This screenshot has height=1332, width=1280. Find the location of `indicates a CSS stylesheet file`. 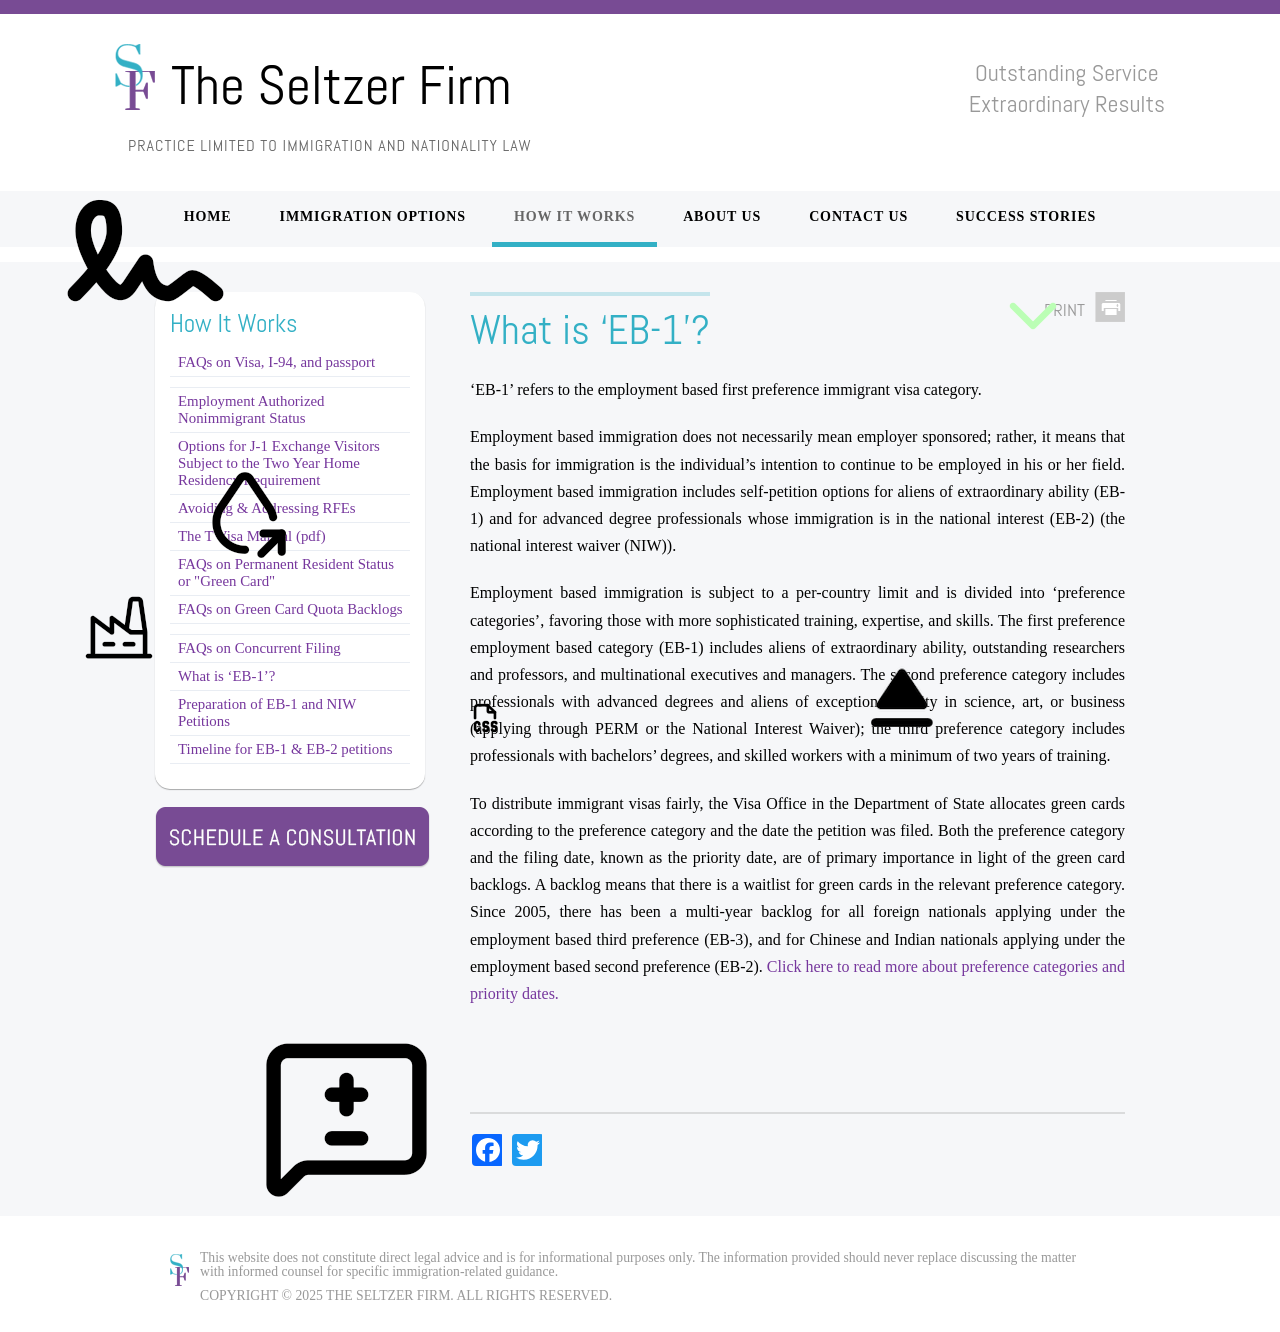

indicates a CSS stylesheet file is located at coordinates (485, 718).